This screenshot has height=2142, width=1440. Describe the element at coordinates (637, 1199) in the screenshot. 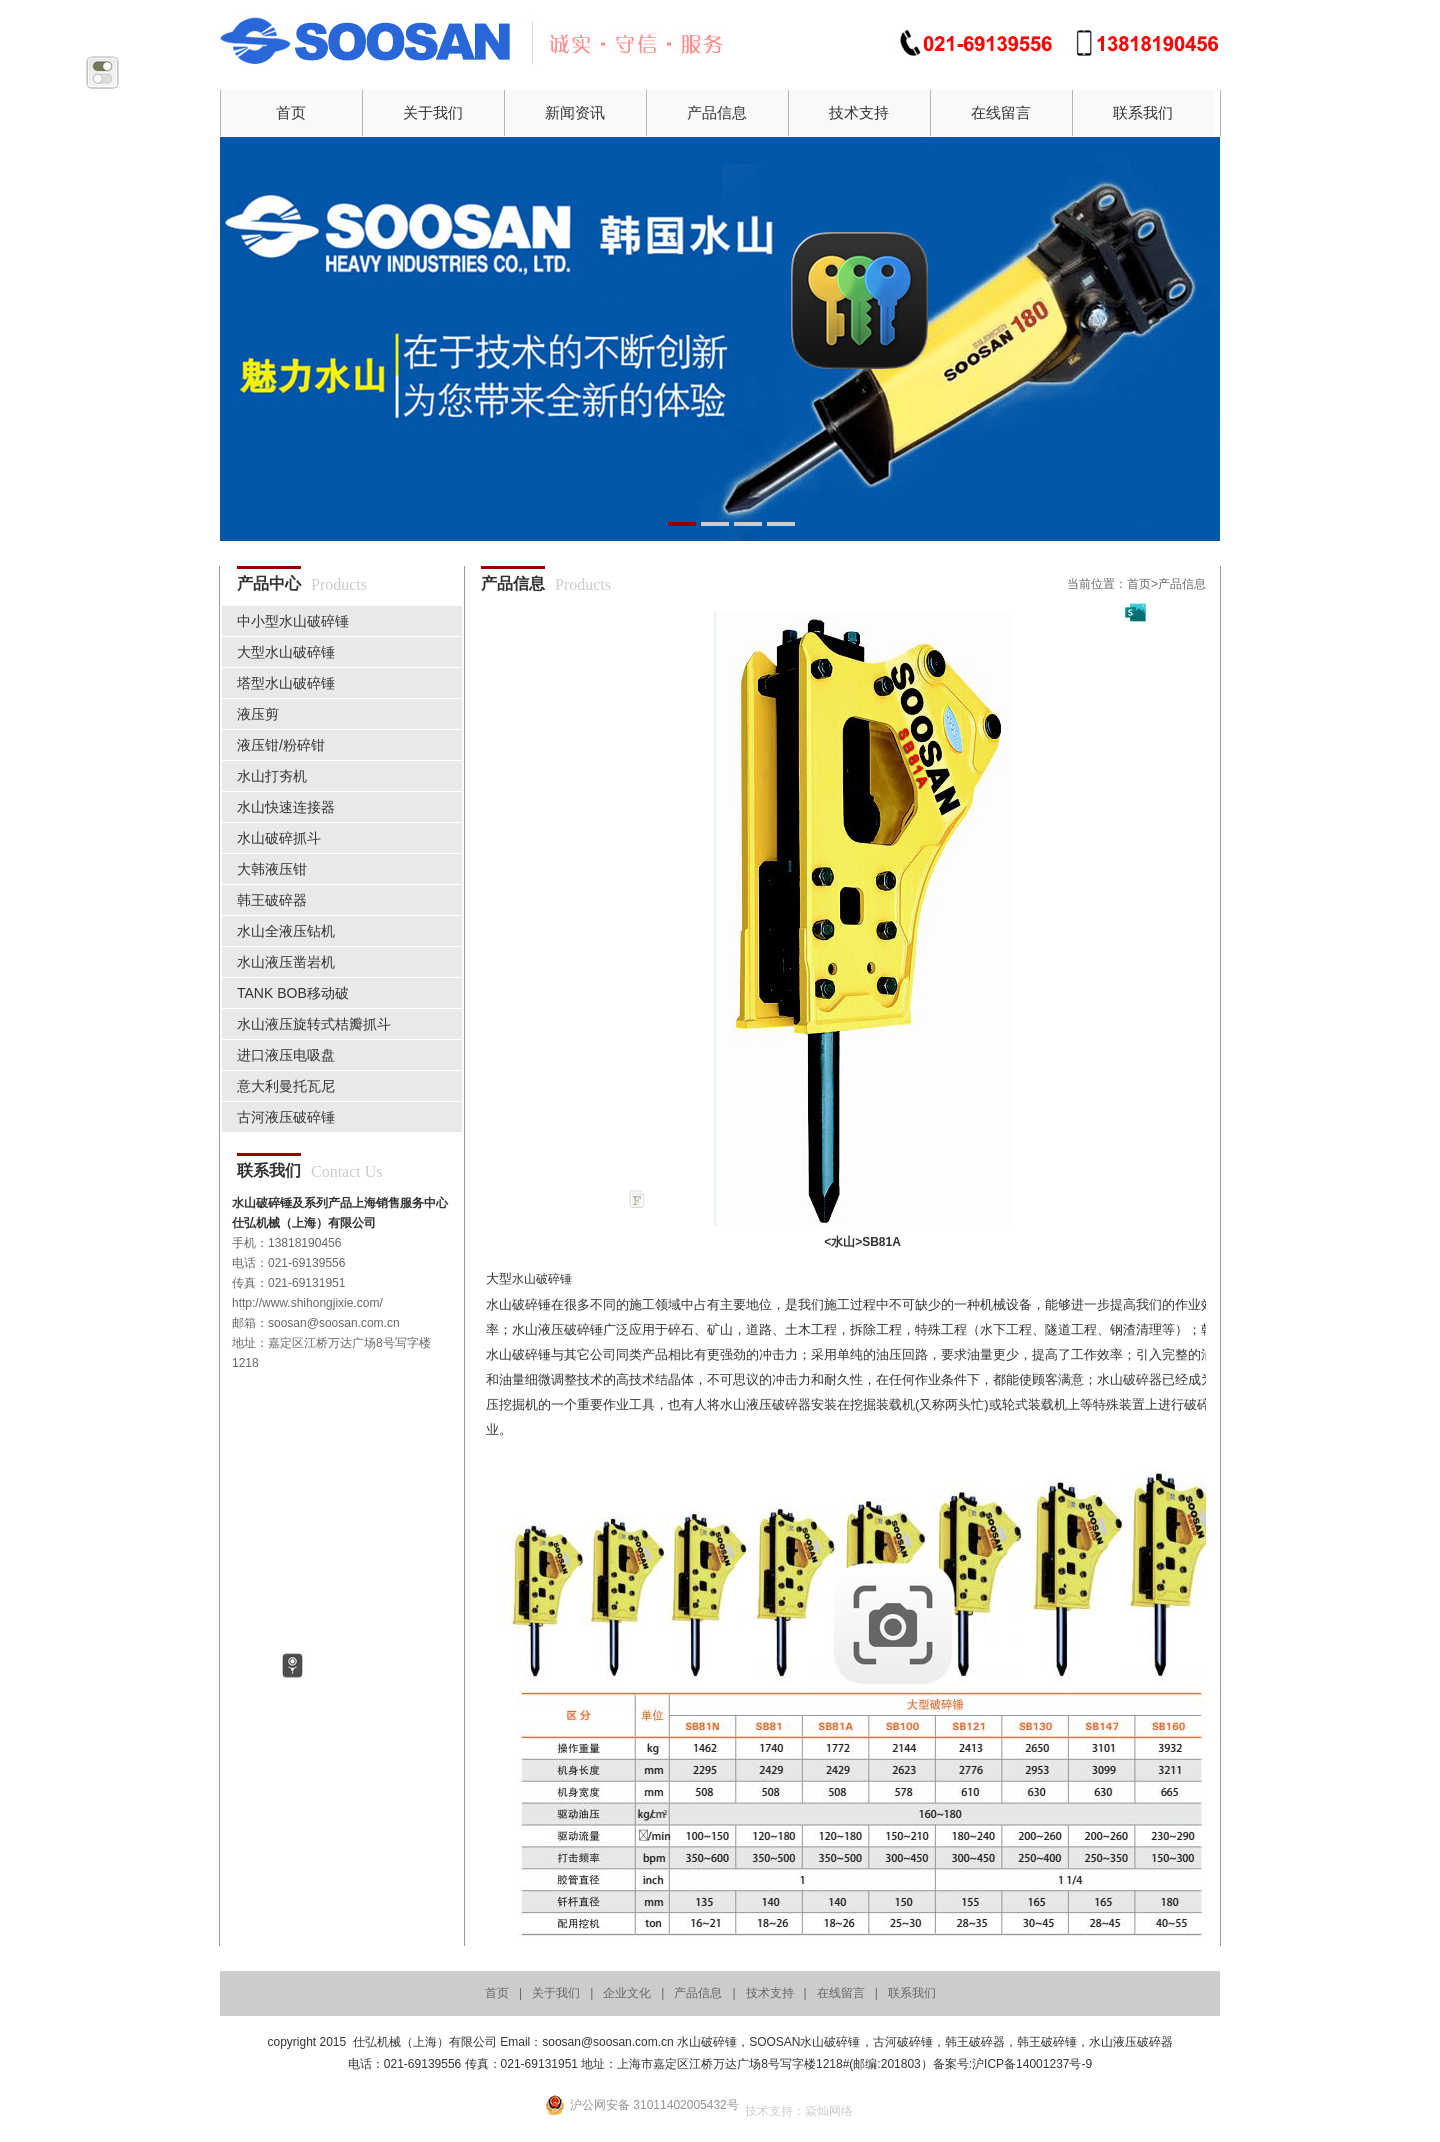

I see `a fortran source code file` at that location.